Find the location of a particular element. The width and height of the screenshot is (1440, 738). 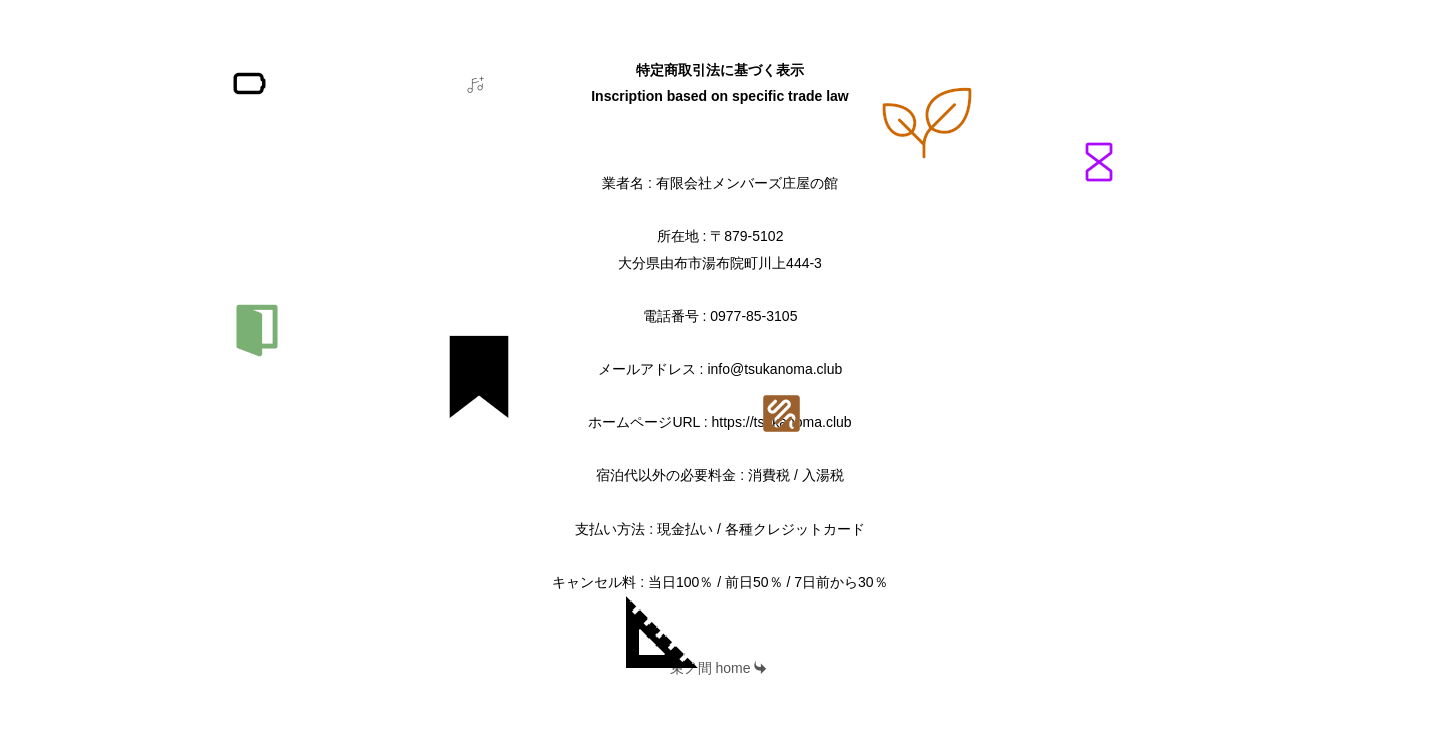

switch to dual-screen or split-view mode is located at coordinates (257, 328).